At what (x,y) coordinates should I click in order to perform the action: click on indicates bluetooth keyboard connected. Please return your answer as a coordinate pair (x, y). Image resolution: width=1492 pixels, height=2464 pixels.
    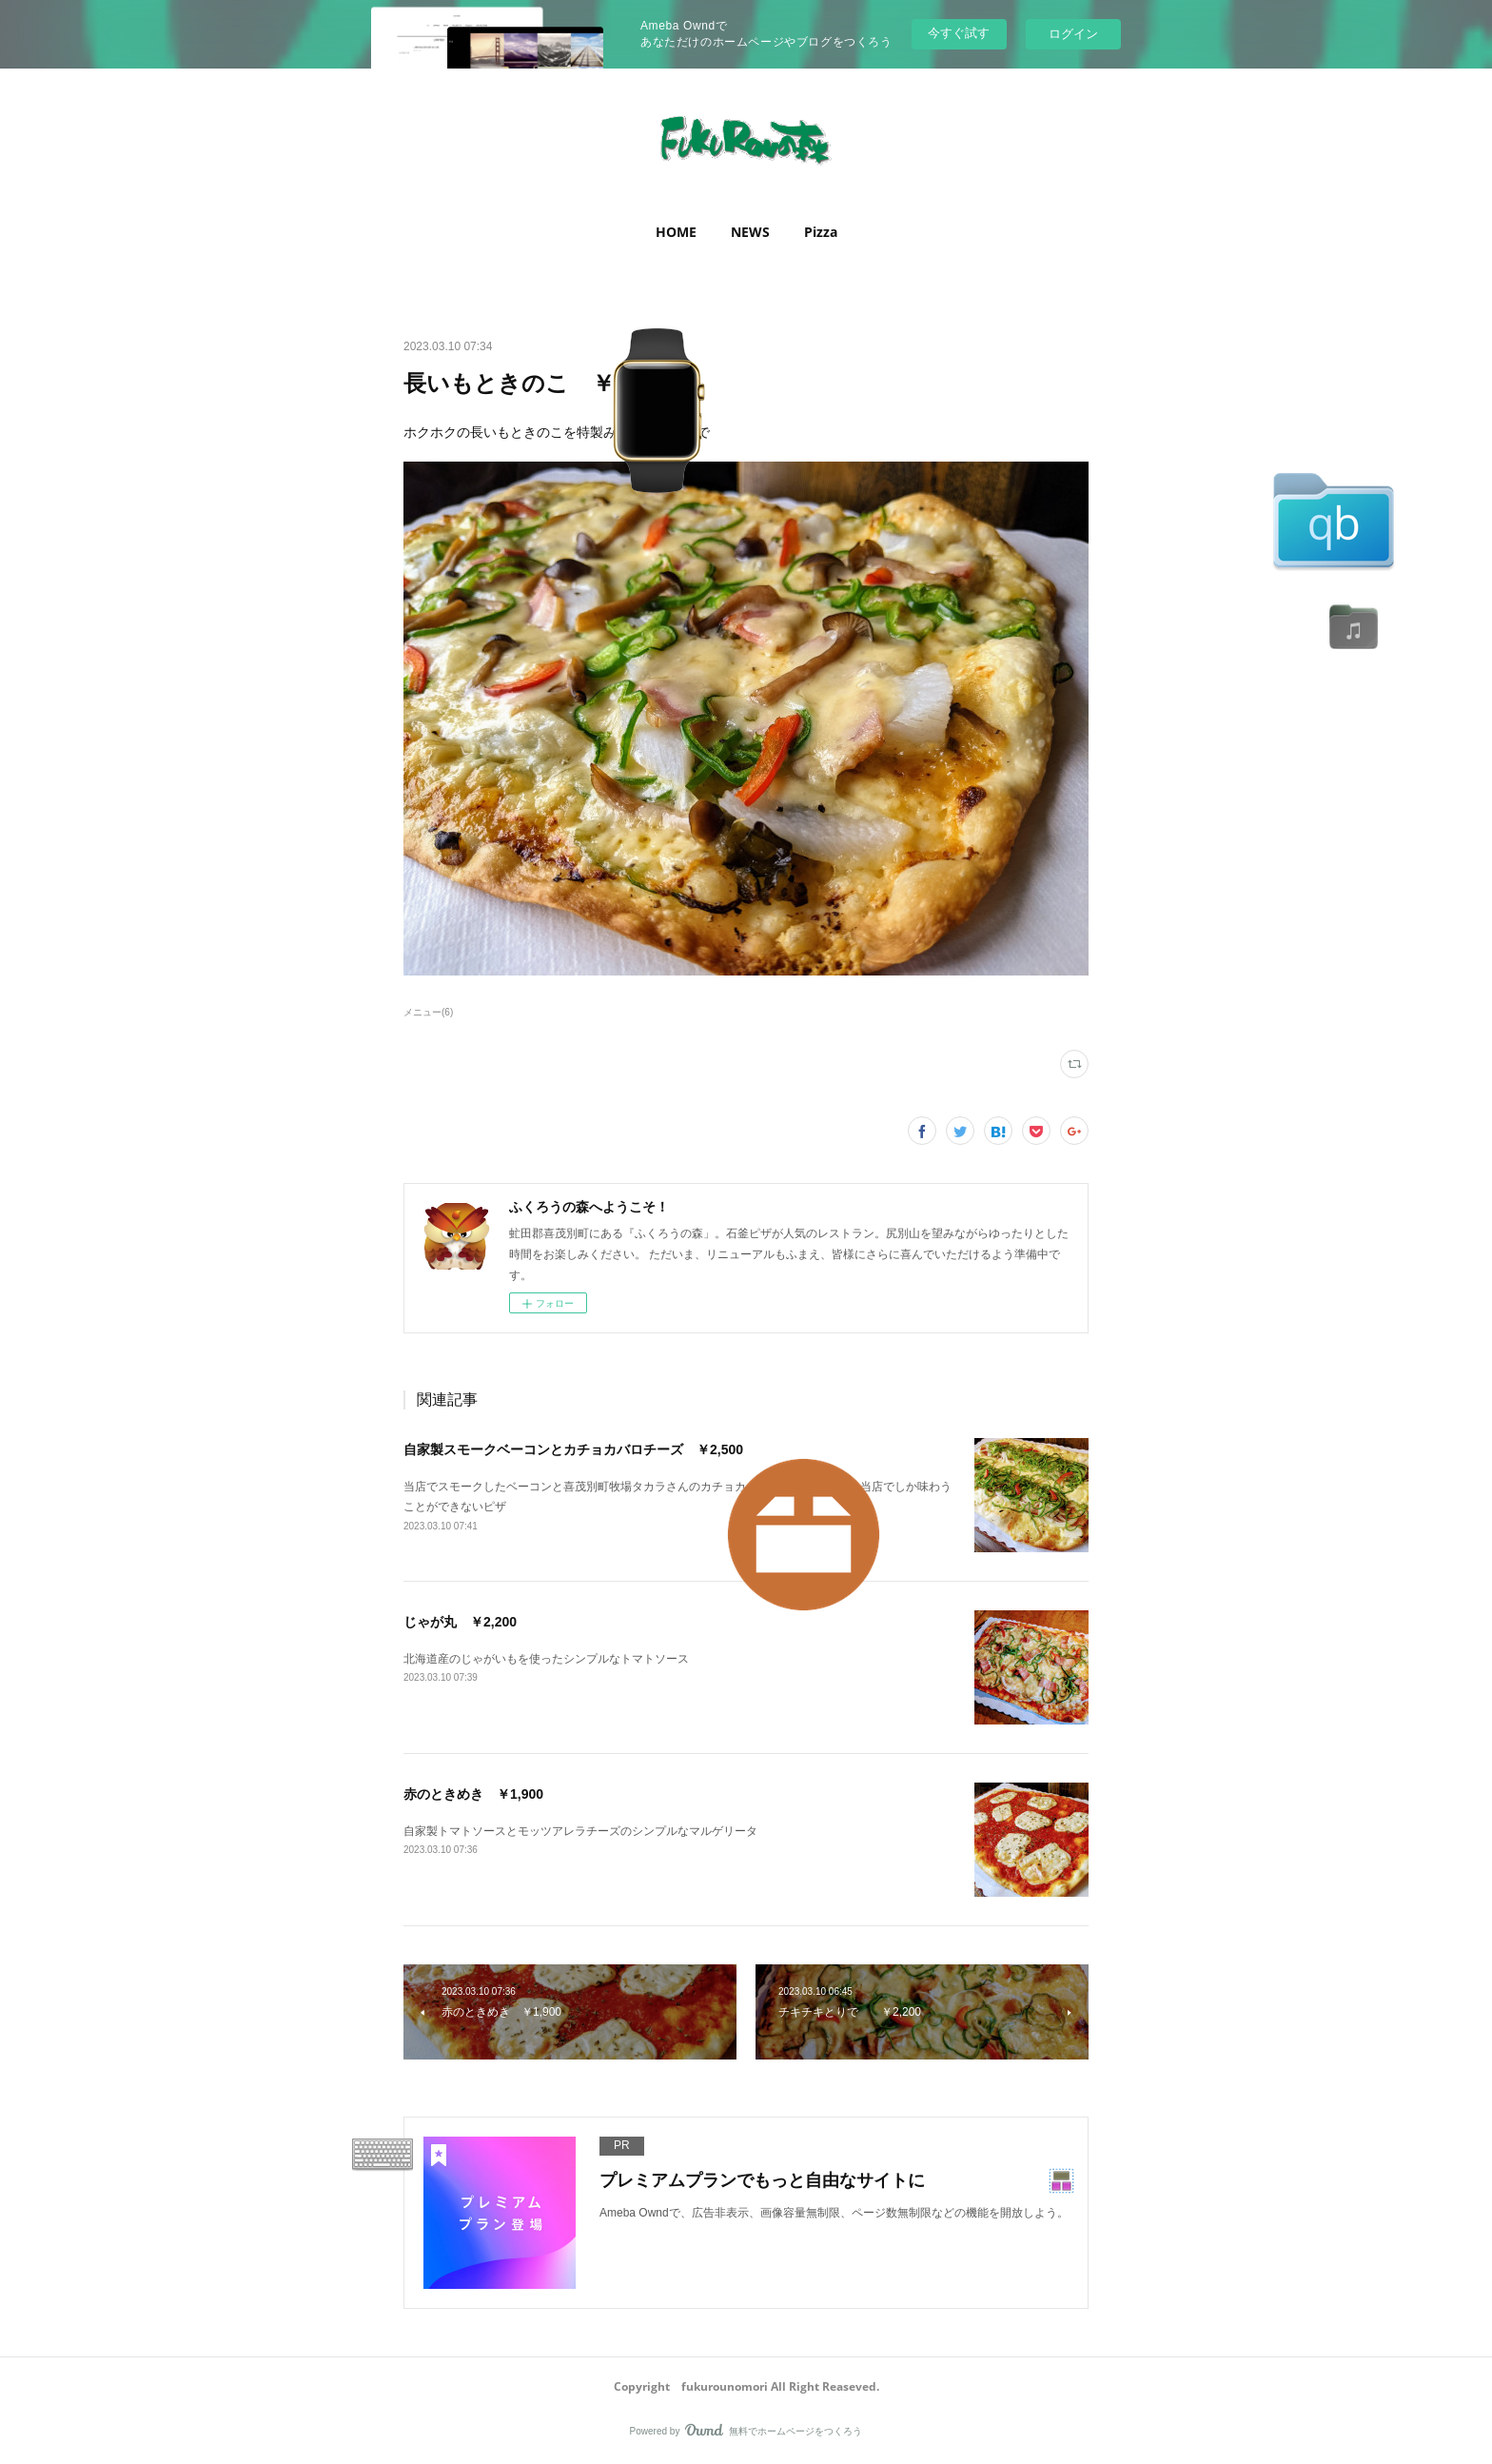
    Looking at the image, I should click on (383, 2154).